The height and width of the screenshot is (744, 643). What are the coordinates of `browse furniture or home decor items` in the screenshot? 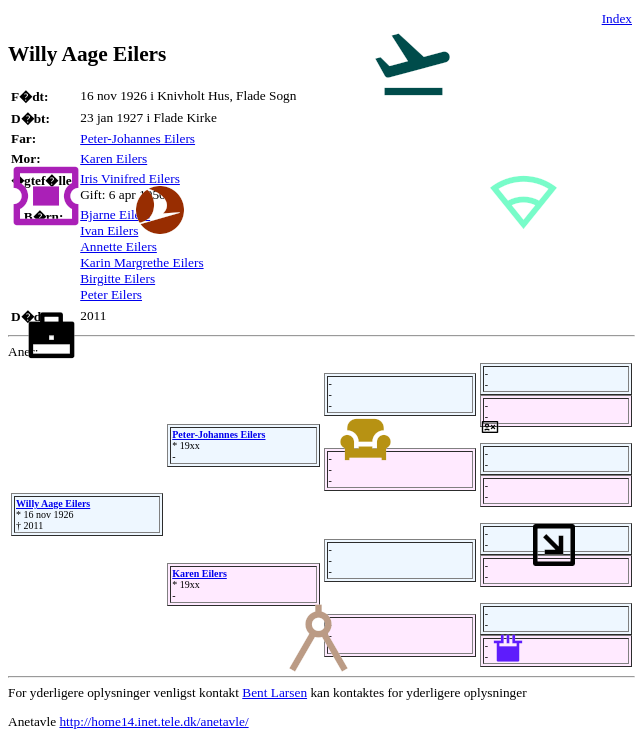 It's located at (365, 439).